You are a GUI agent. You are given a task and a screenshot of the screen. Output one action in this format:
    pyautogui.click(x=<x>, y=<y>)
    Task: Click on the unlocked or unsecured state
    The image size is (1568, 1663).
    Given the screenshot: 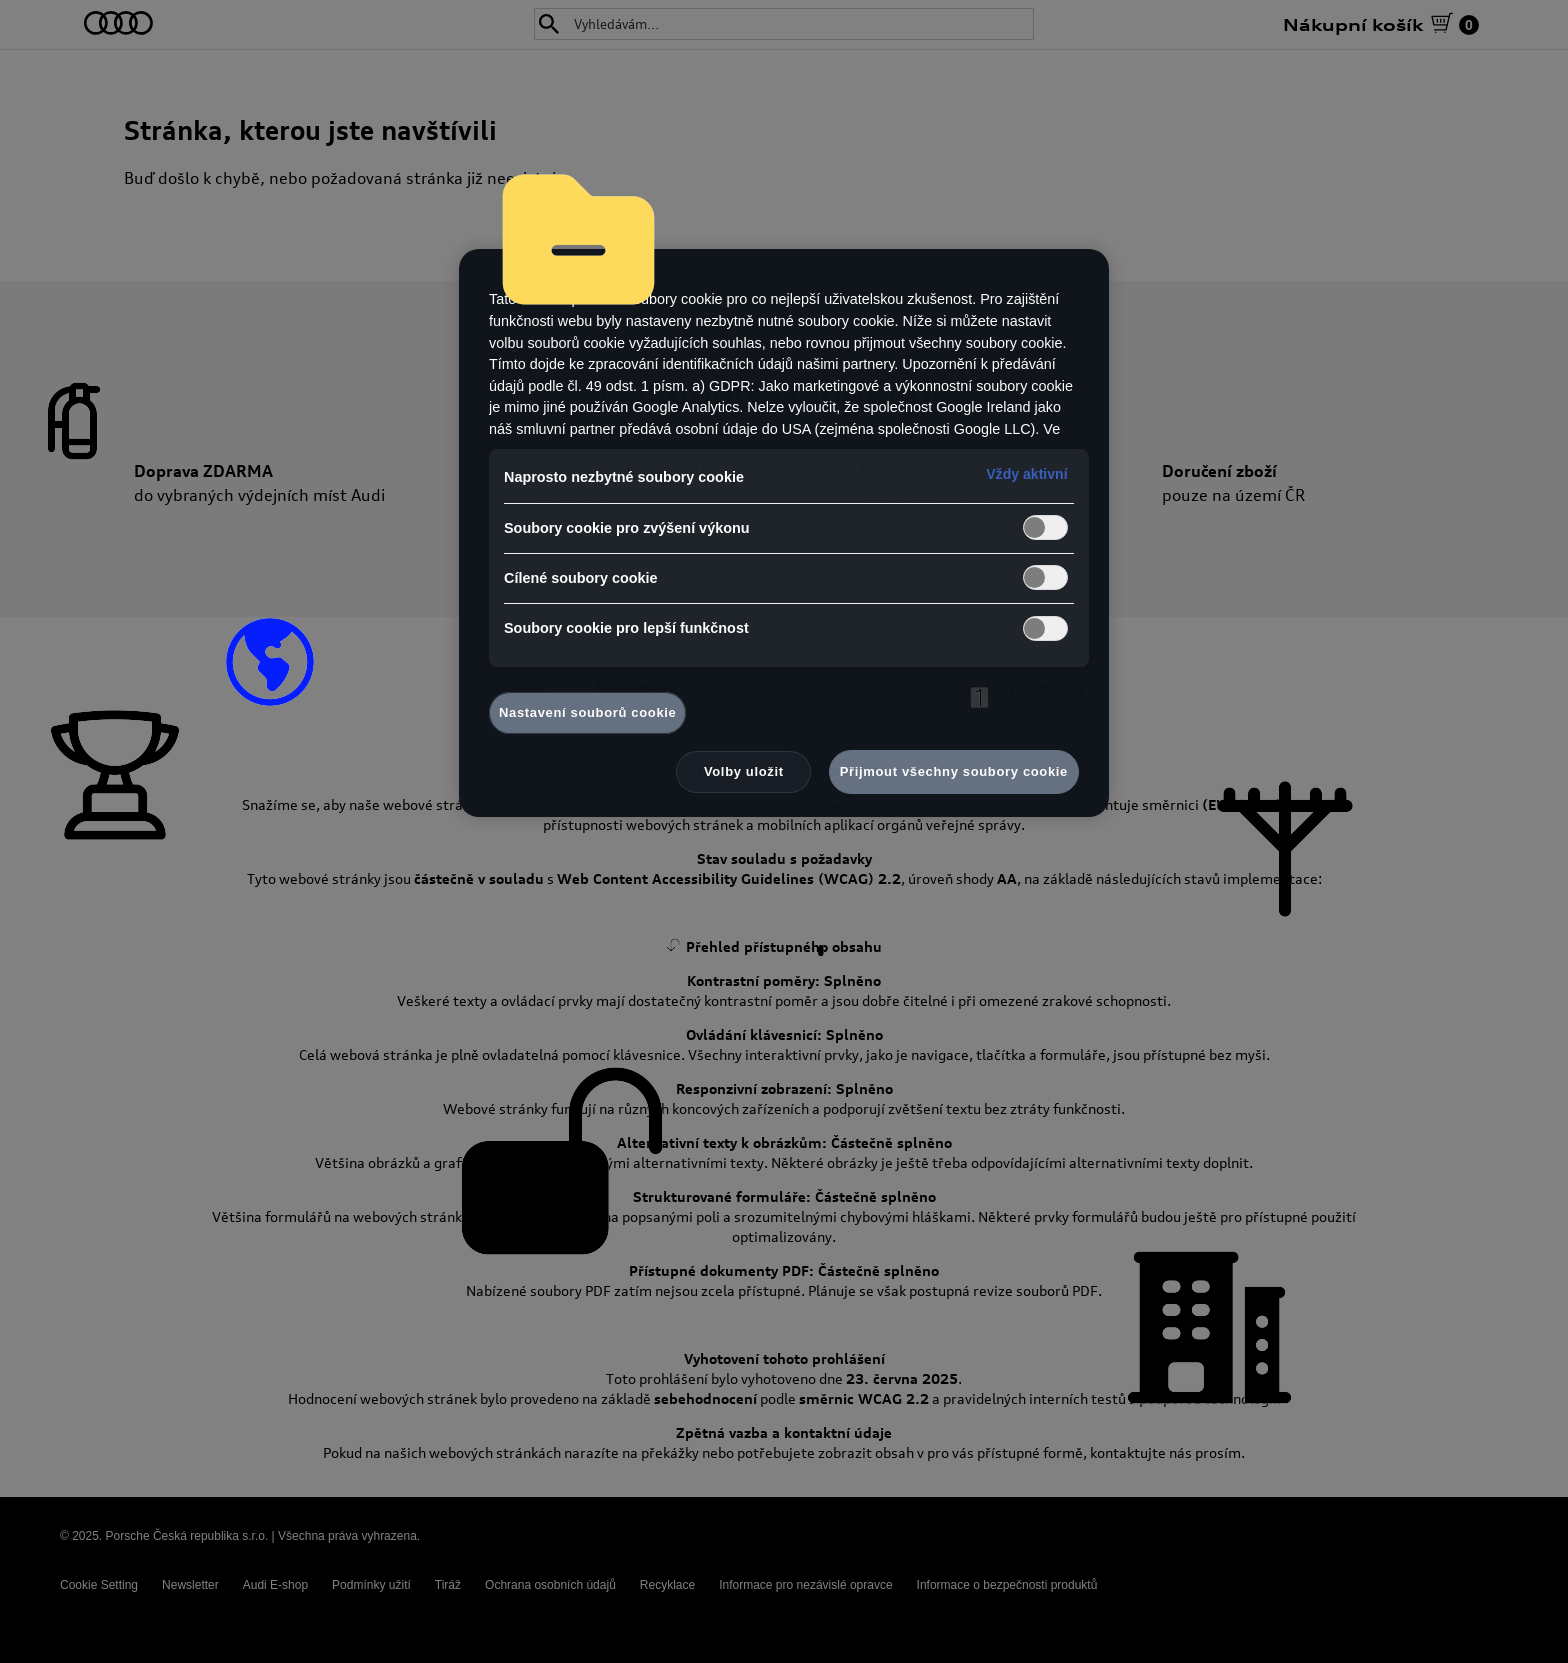 What is the action you would take?
    pyautogui.click(x=562, y=1161)
    